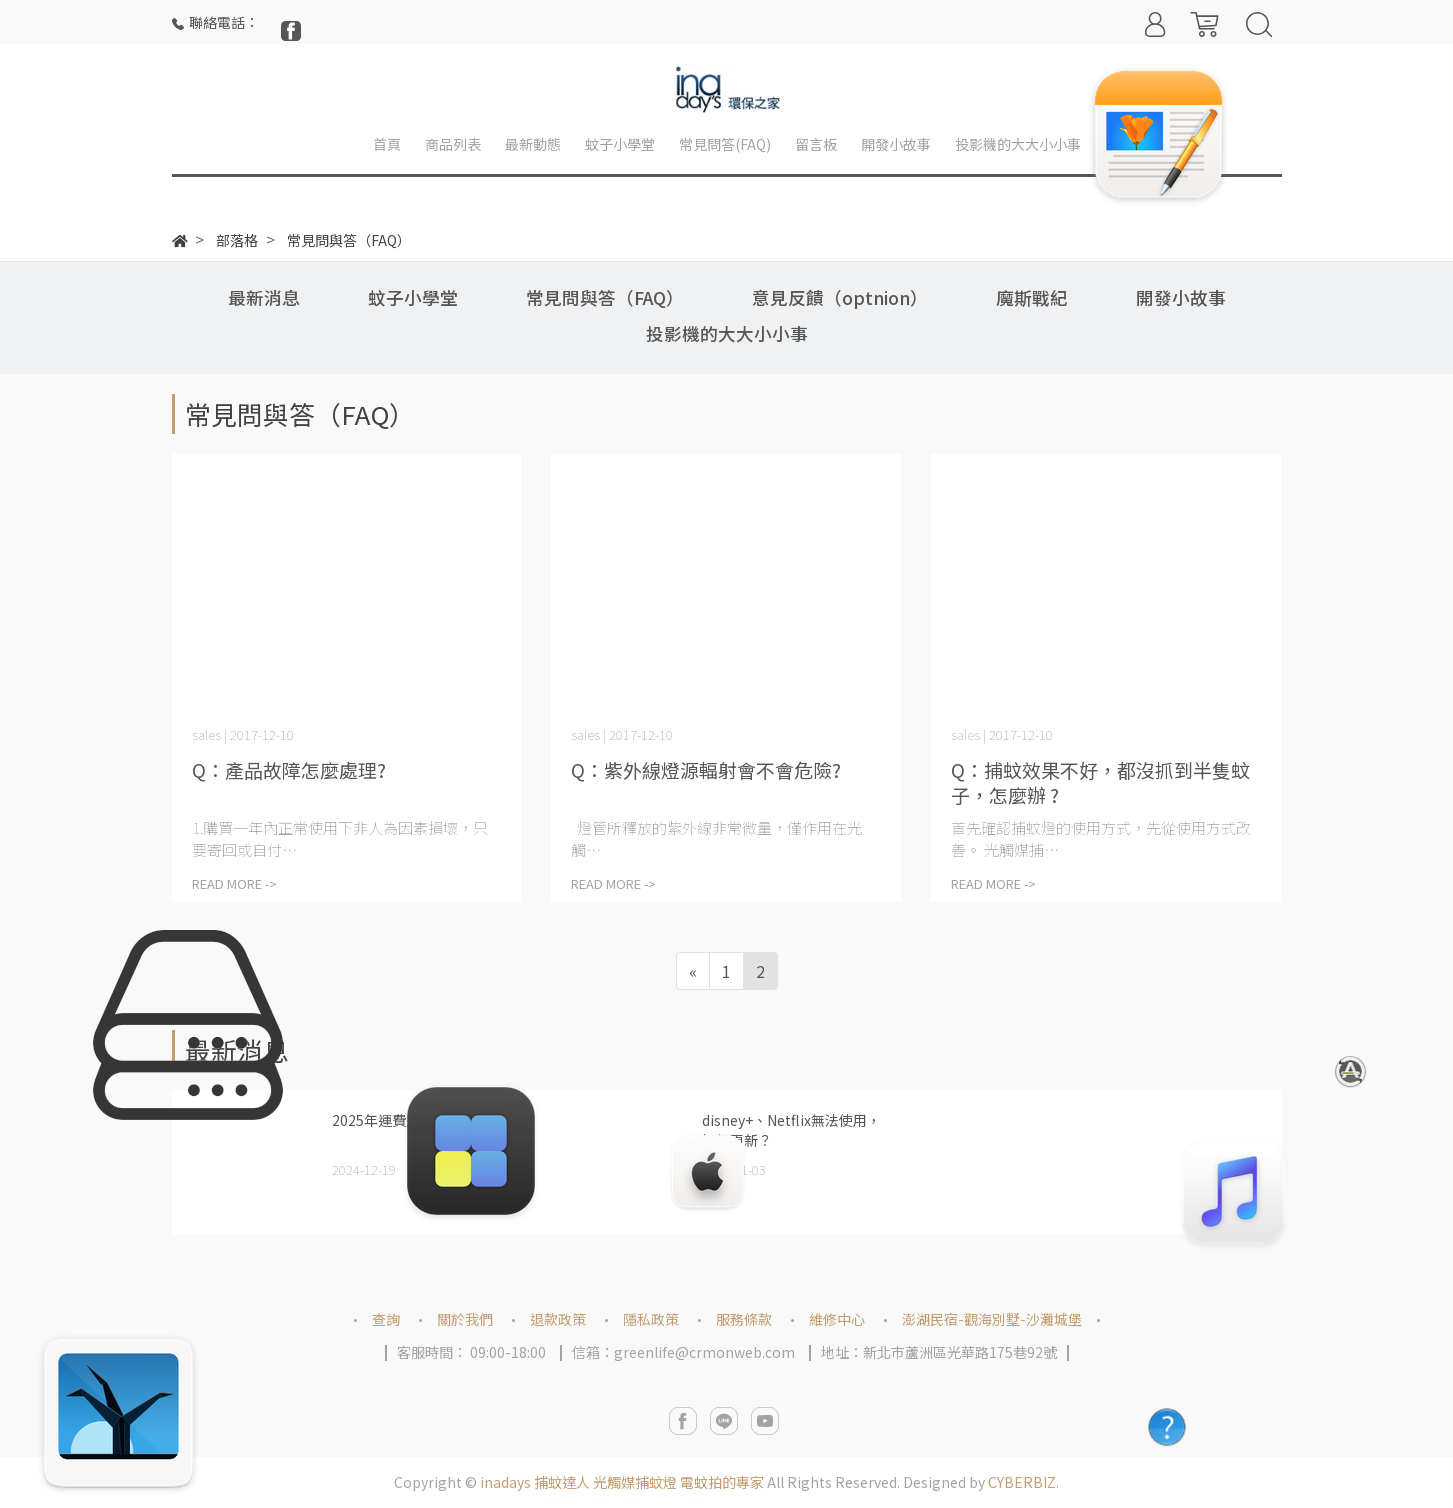 The image size is (1453, 1508). I want to click on open the software update manager, so click(1350, 1071).